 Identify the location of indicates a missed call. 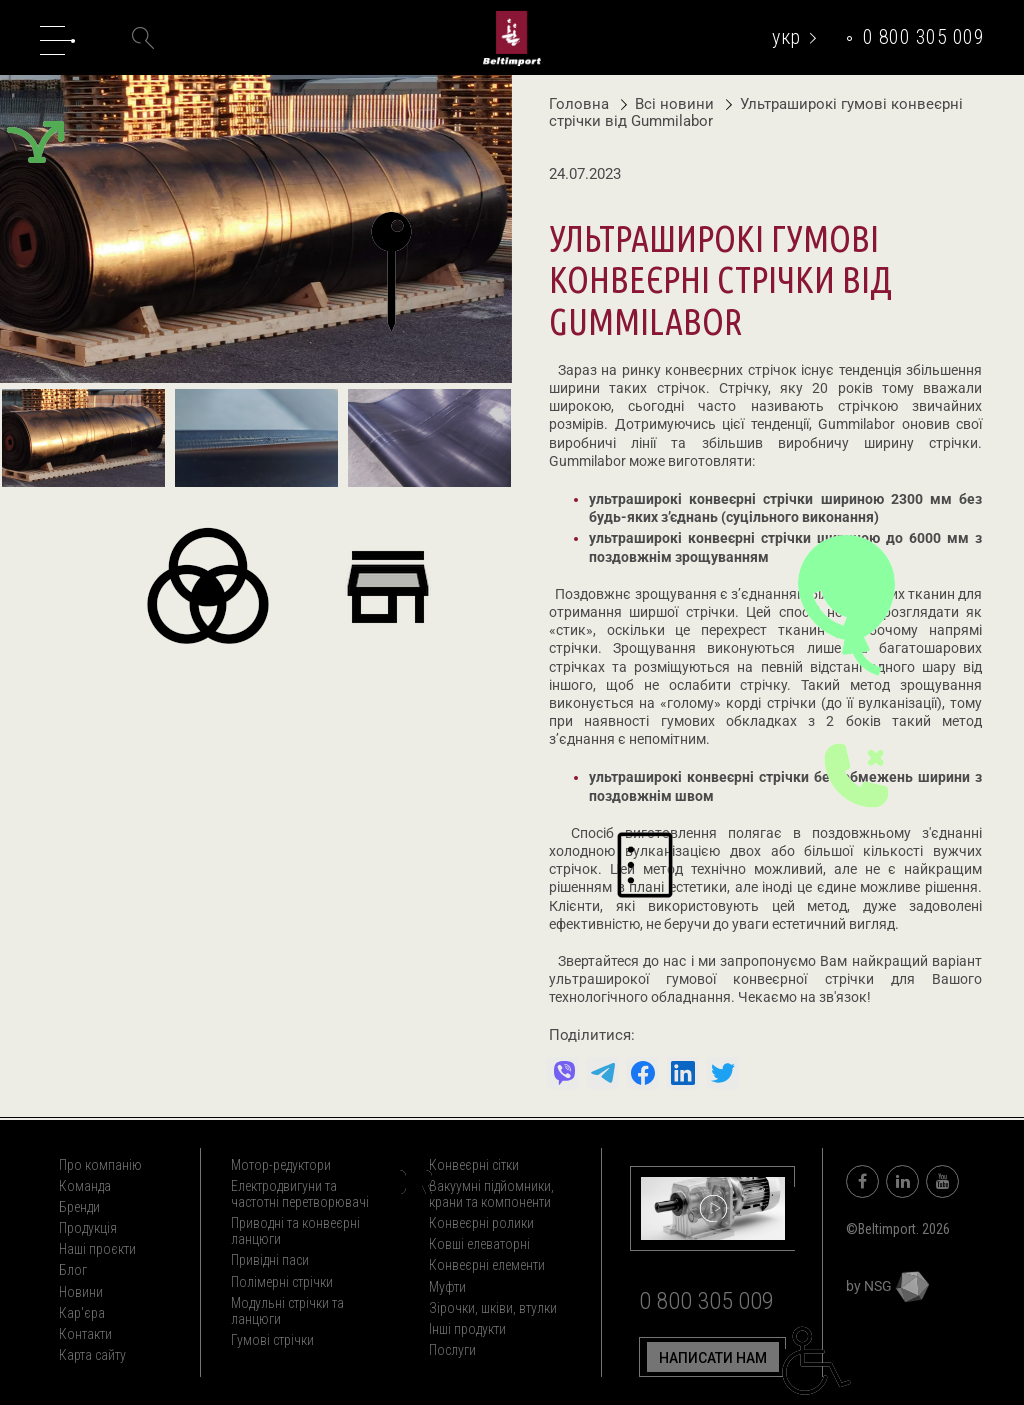
(856, 775).